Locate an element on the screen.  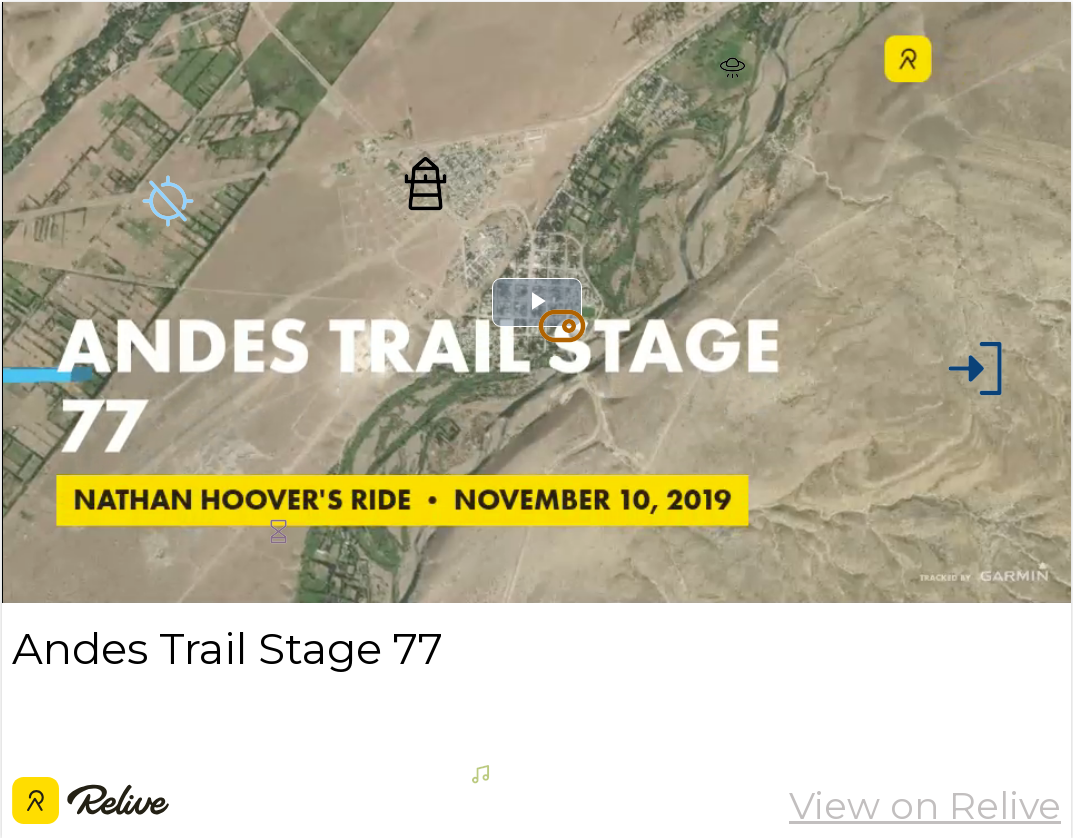
indicates time is running low is located at coordinates (278, 531).